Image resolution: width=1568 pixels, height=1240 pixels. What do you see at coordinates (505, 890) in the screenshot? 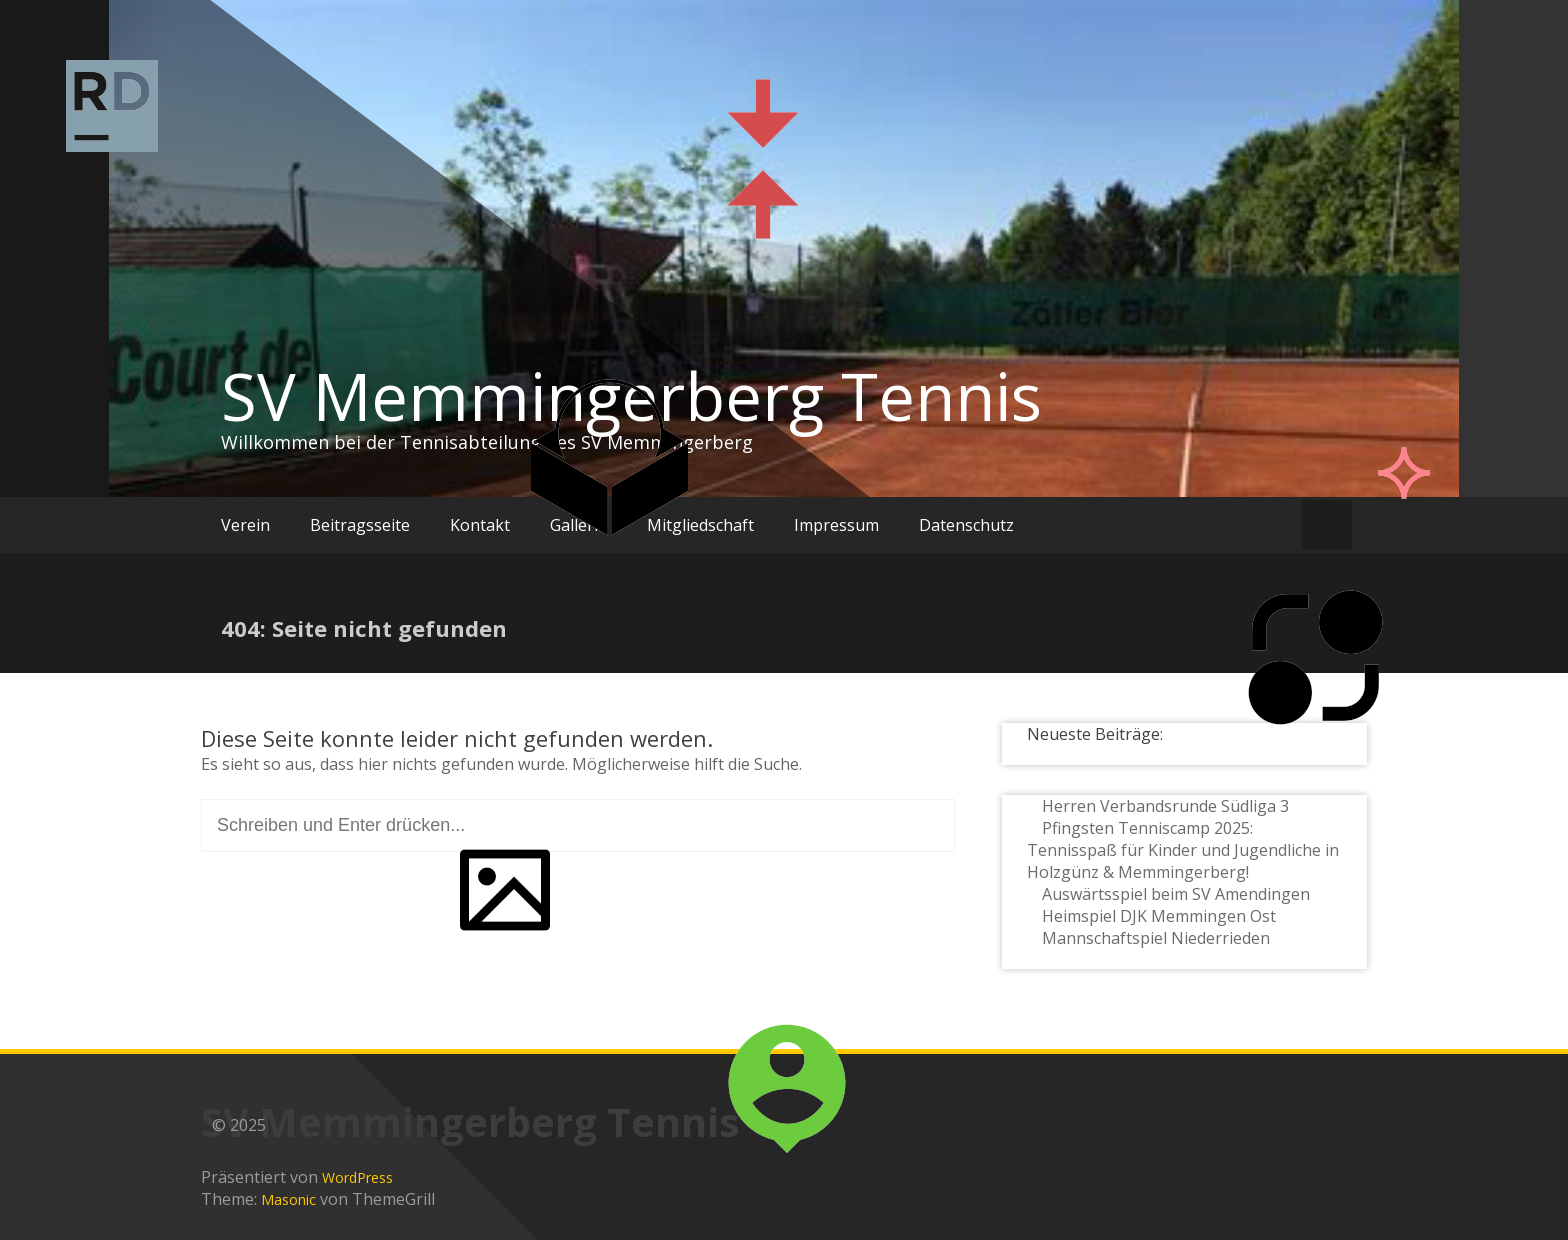
I see `view or browse images` at bounding box center [505, 890].